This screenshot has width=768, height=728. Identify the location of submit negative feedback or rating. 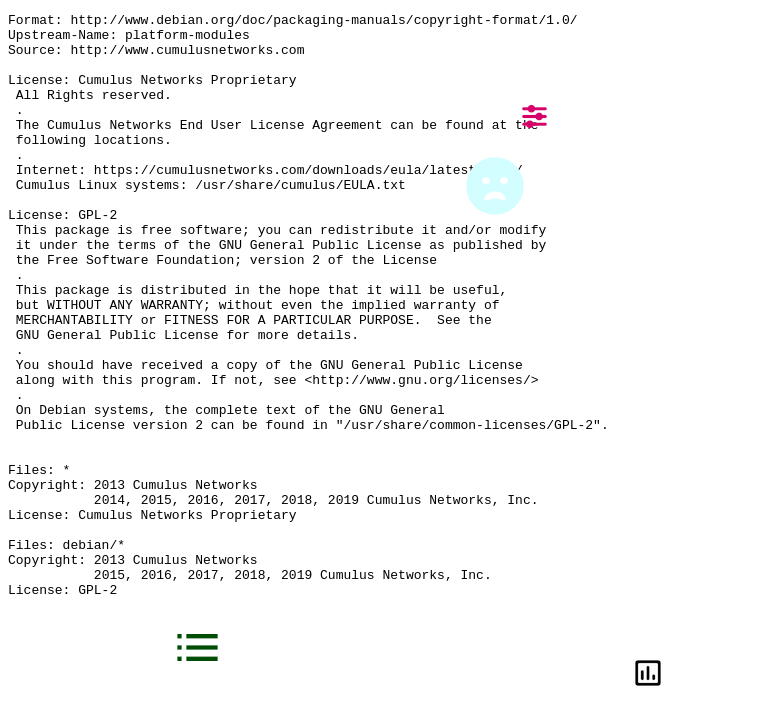
(495, 186).